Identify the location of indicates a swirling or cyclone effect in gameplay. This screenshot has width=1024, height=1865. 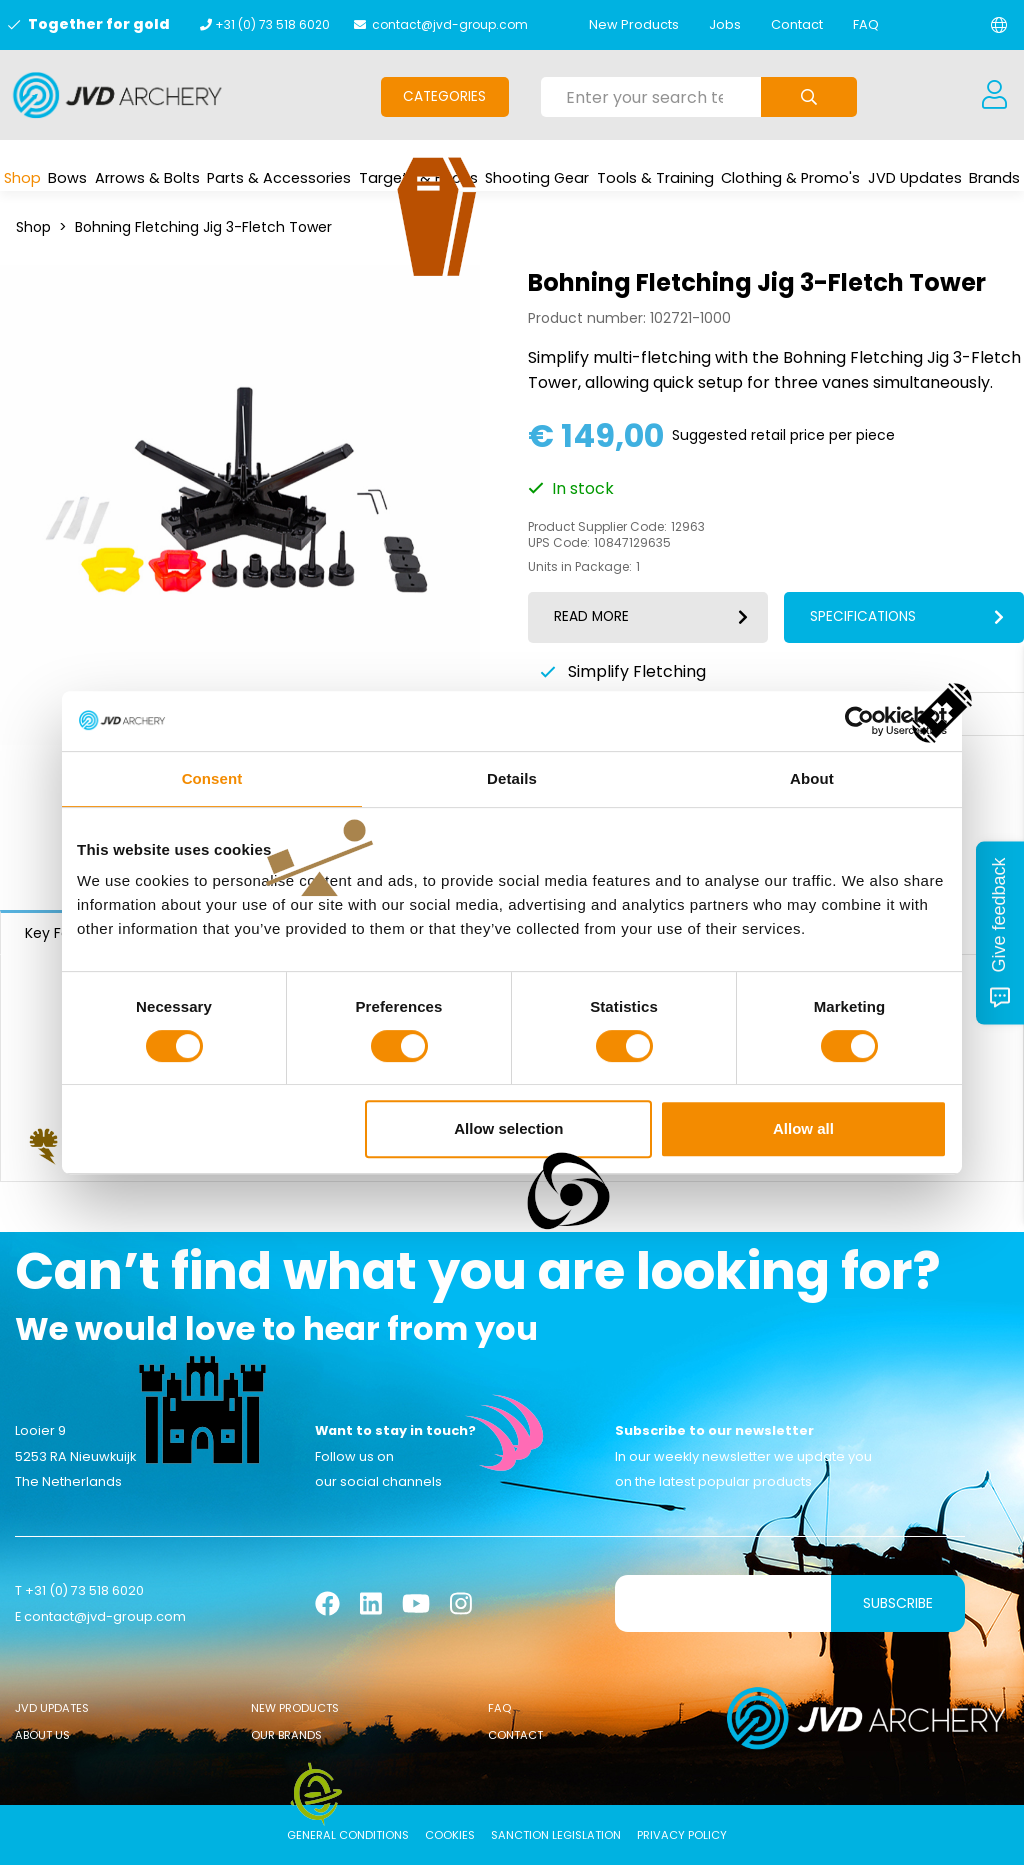
(567, 1190).